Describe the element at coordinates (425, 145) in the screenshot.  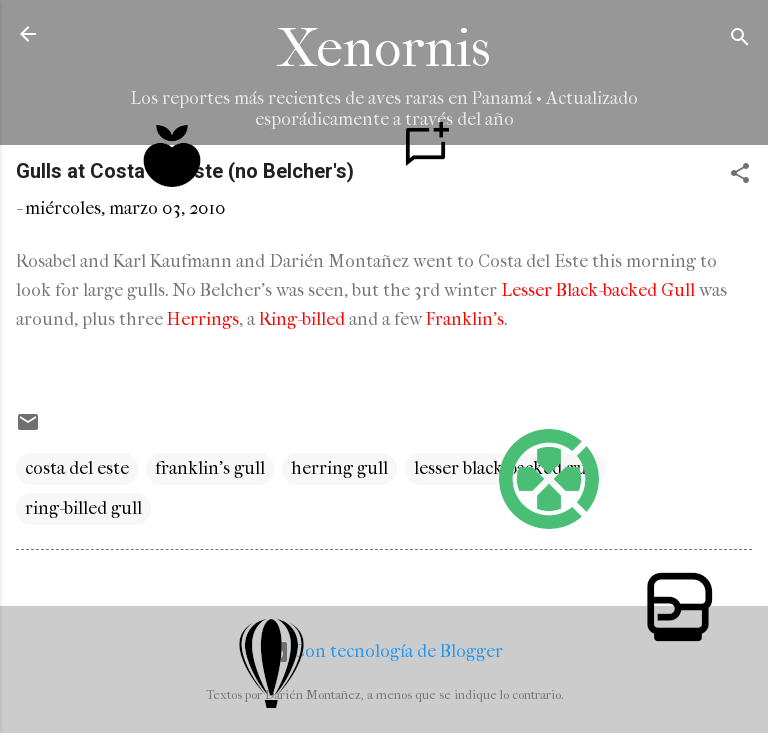
I see `start a new chat conversation` at that location.